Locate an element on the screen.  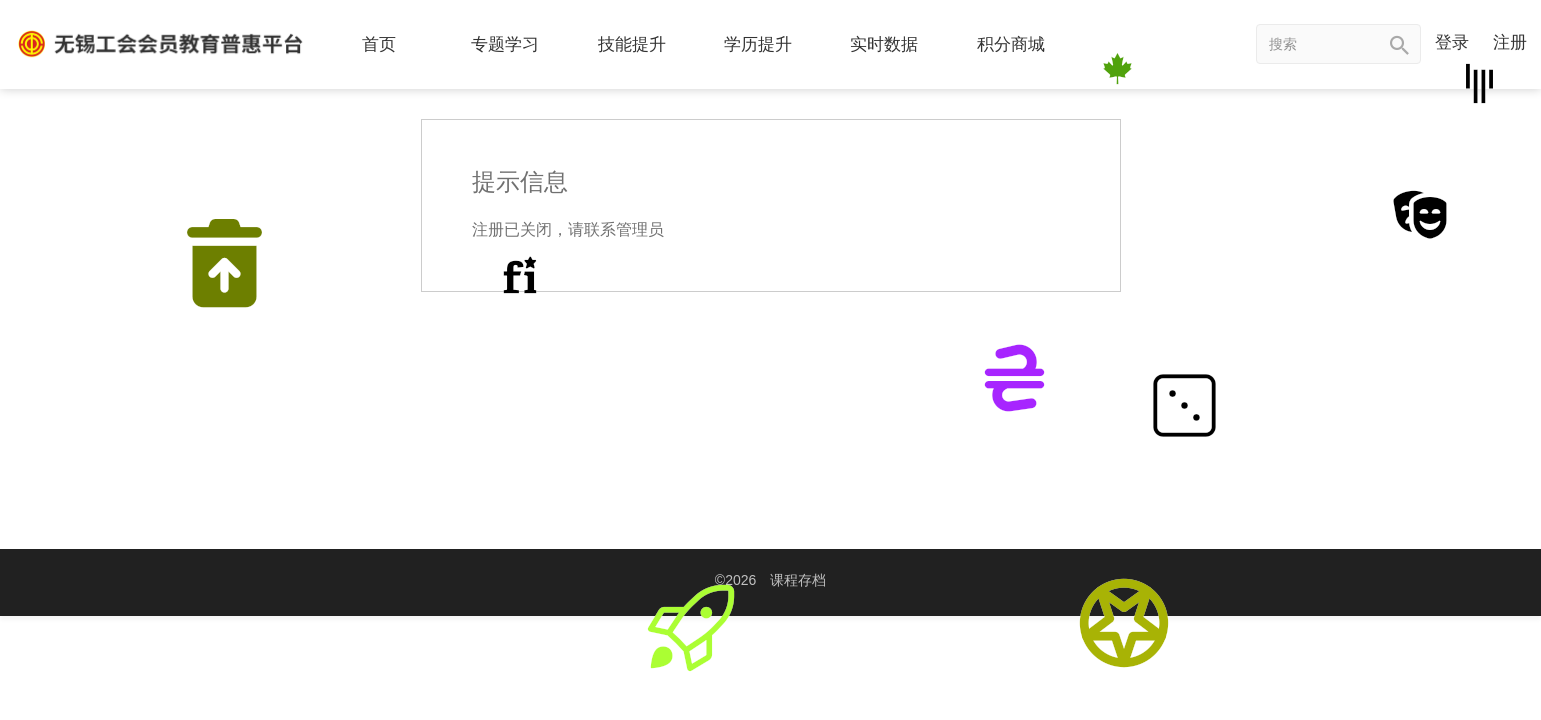
restore item from trash is located at coordinates (224, 264).